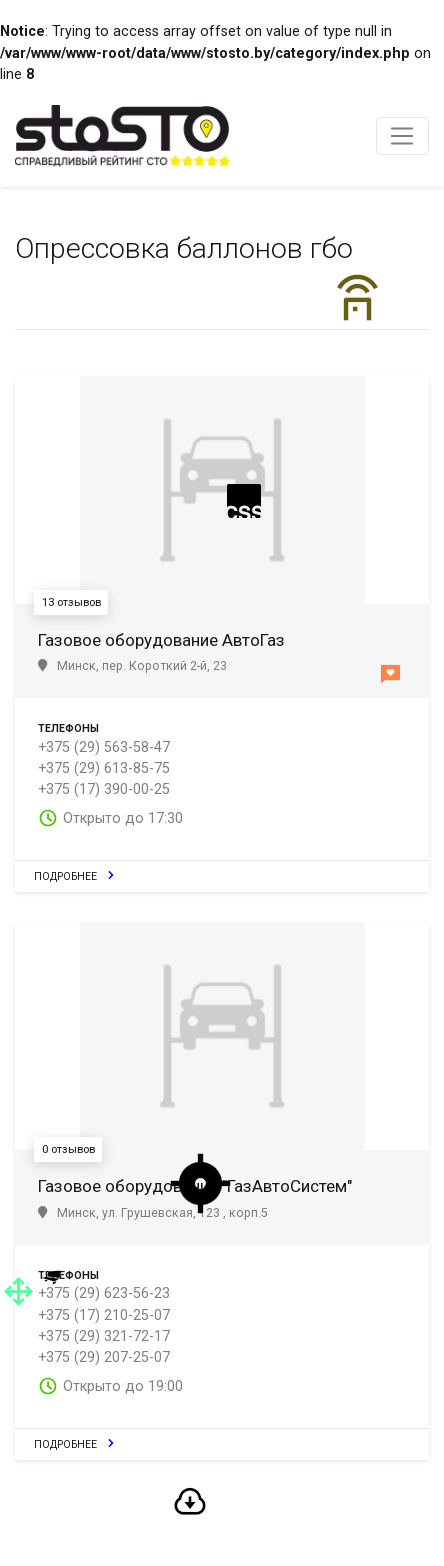  I want to click on drag to reposition element, so click(18, 1291).